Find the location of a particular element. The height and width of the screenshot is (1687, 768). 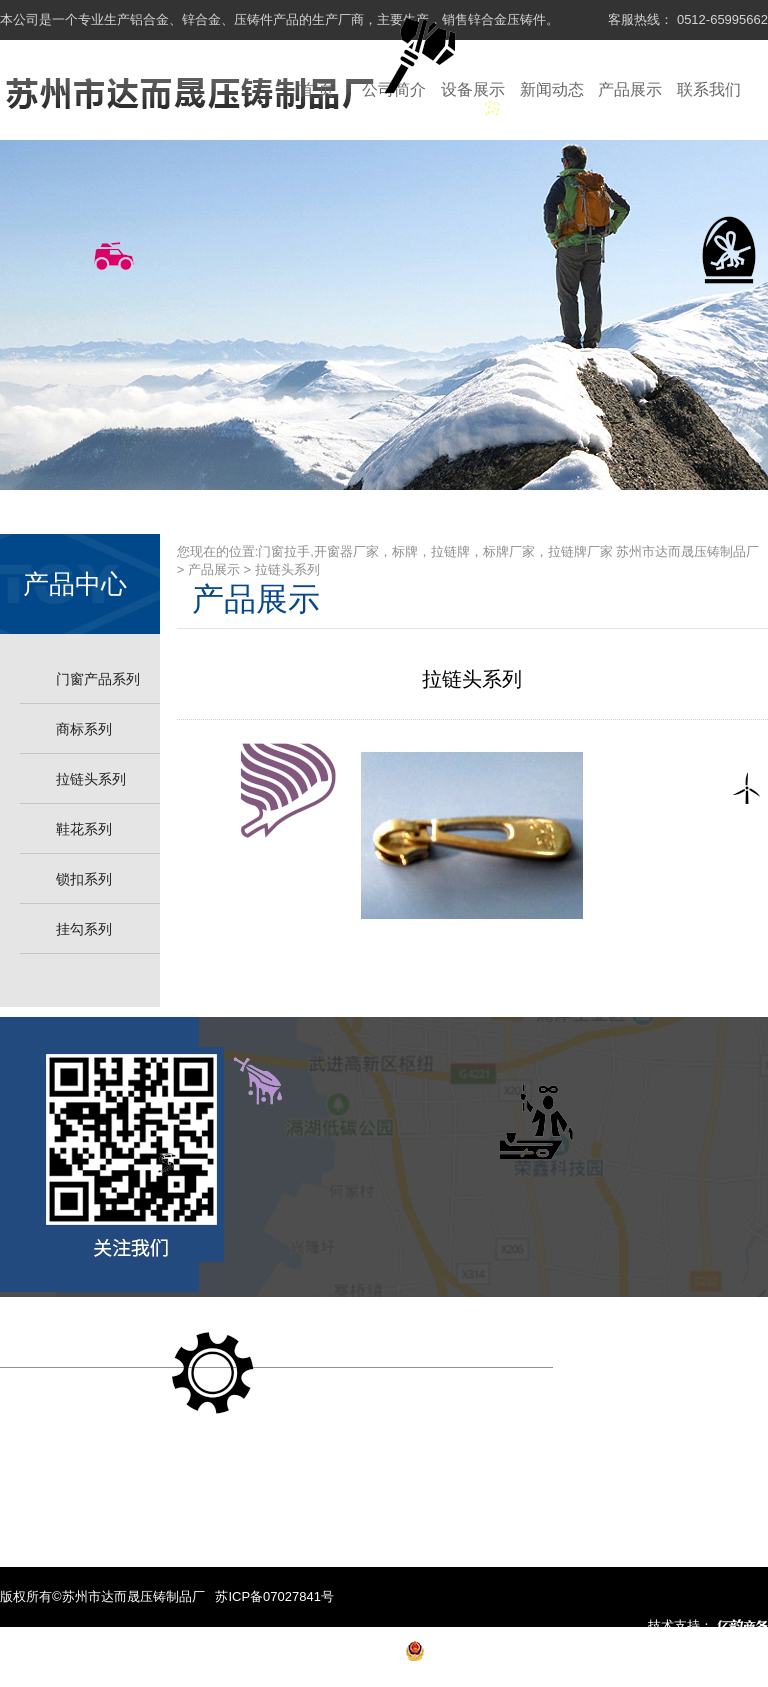

view the magician tarot card is located at coordinates (537, 1122).